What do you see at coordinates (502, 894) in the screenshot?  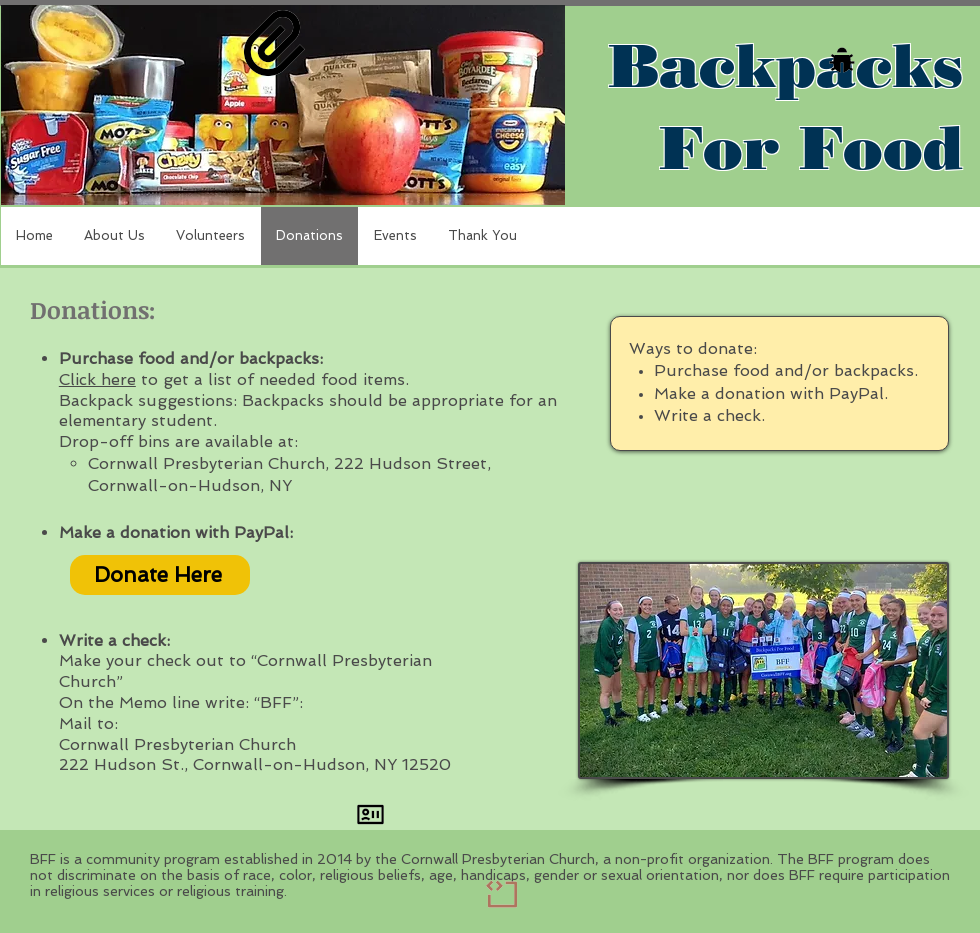 I see `insert a code block into the editor` at bounding box center [502, 894].